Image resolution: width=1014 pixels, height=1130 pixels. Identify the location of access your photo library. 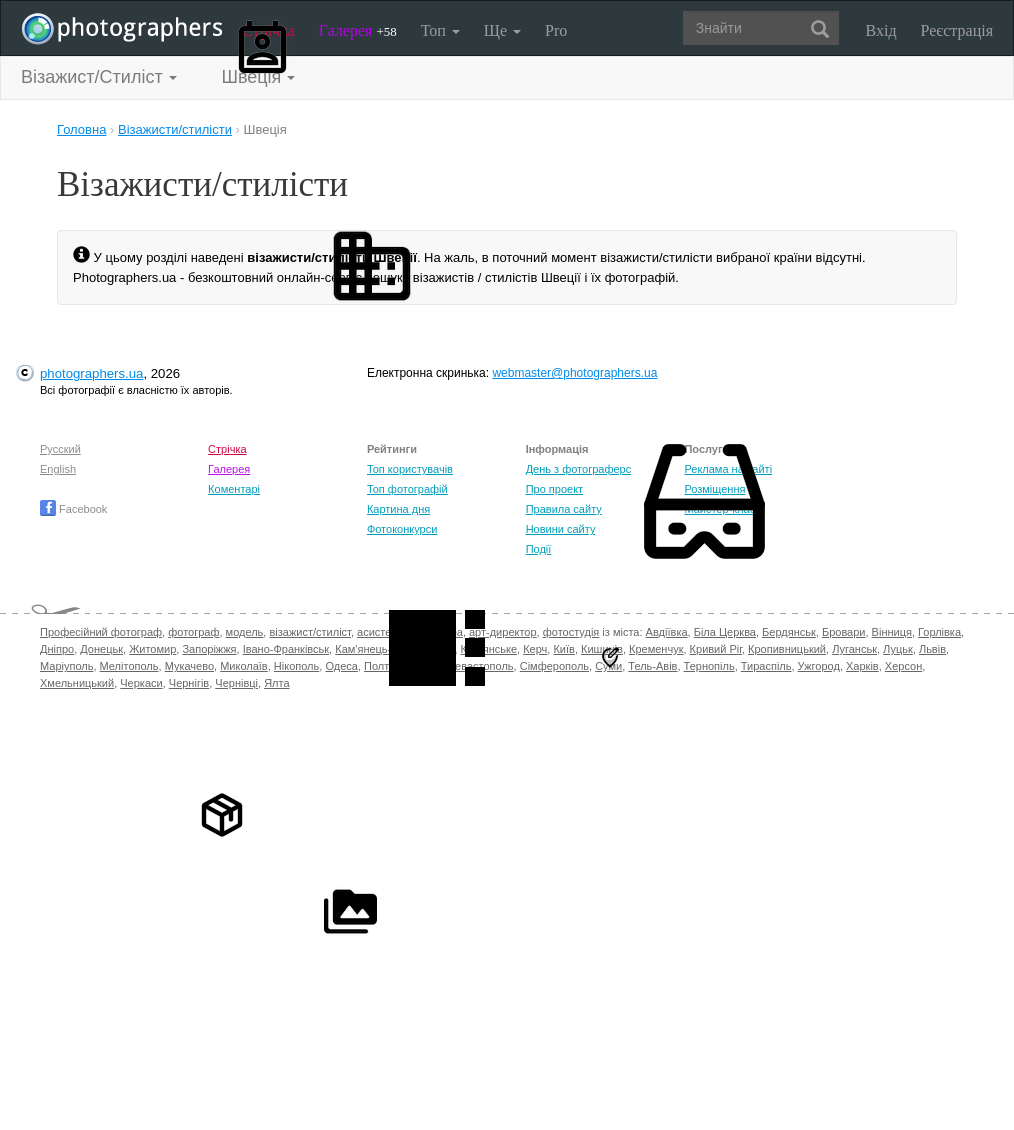
(350, 911).